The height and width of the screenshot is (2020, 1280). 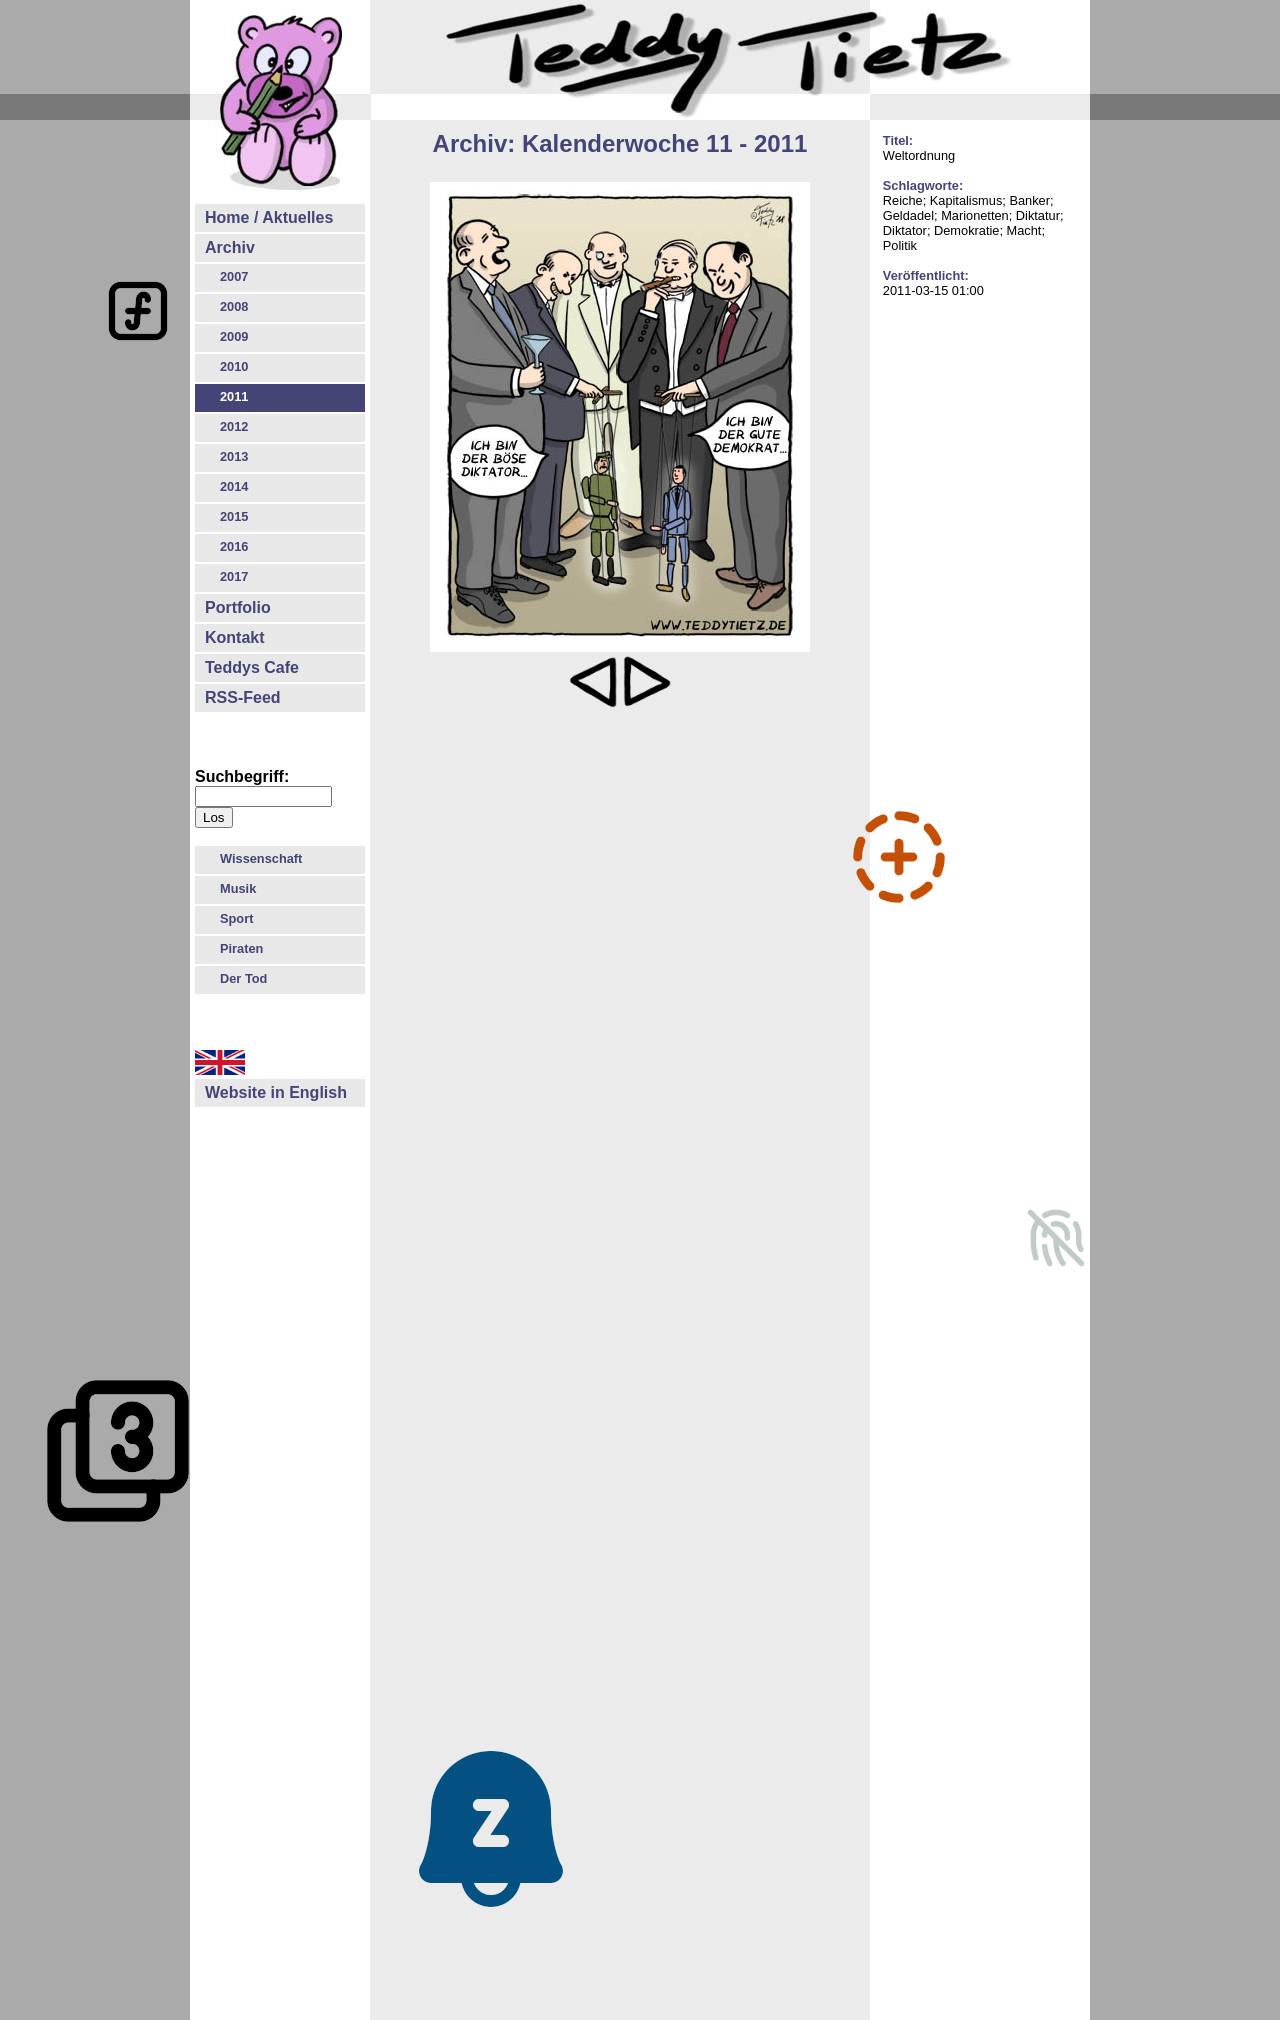 What do you see at coordinates (1056, 1238) in the screenshot?
I see `disable fingerprint authentication` at bounding box center [1056, 1238].